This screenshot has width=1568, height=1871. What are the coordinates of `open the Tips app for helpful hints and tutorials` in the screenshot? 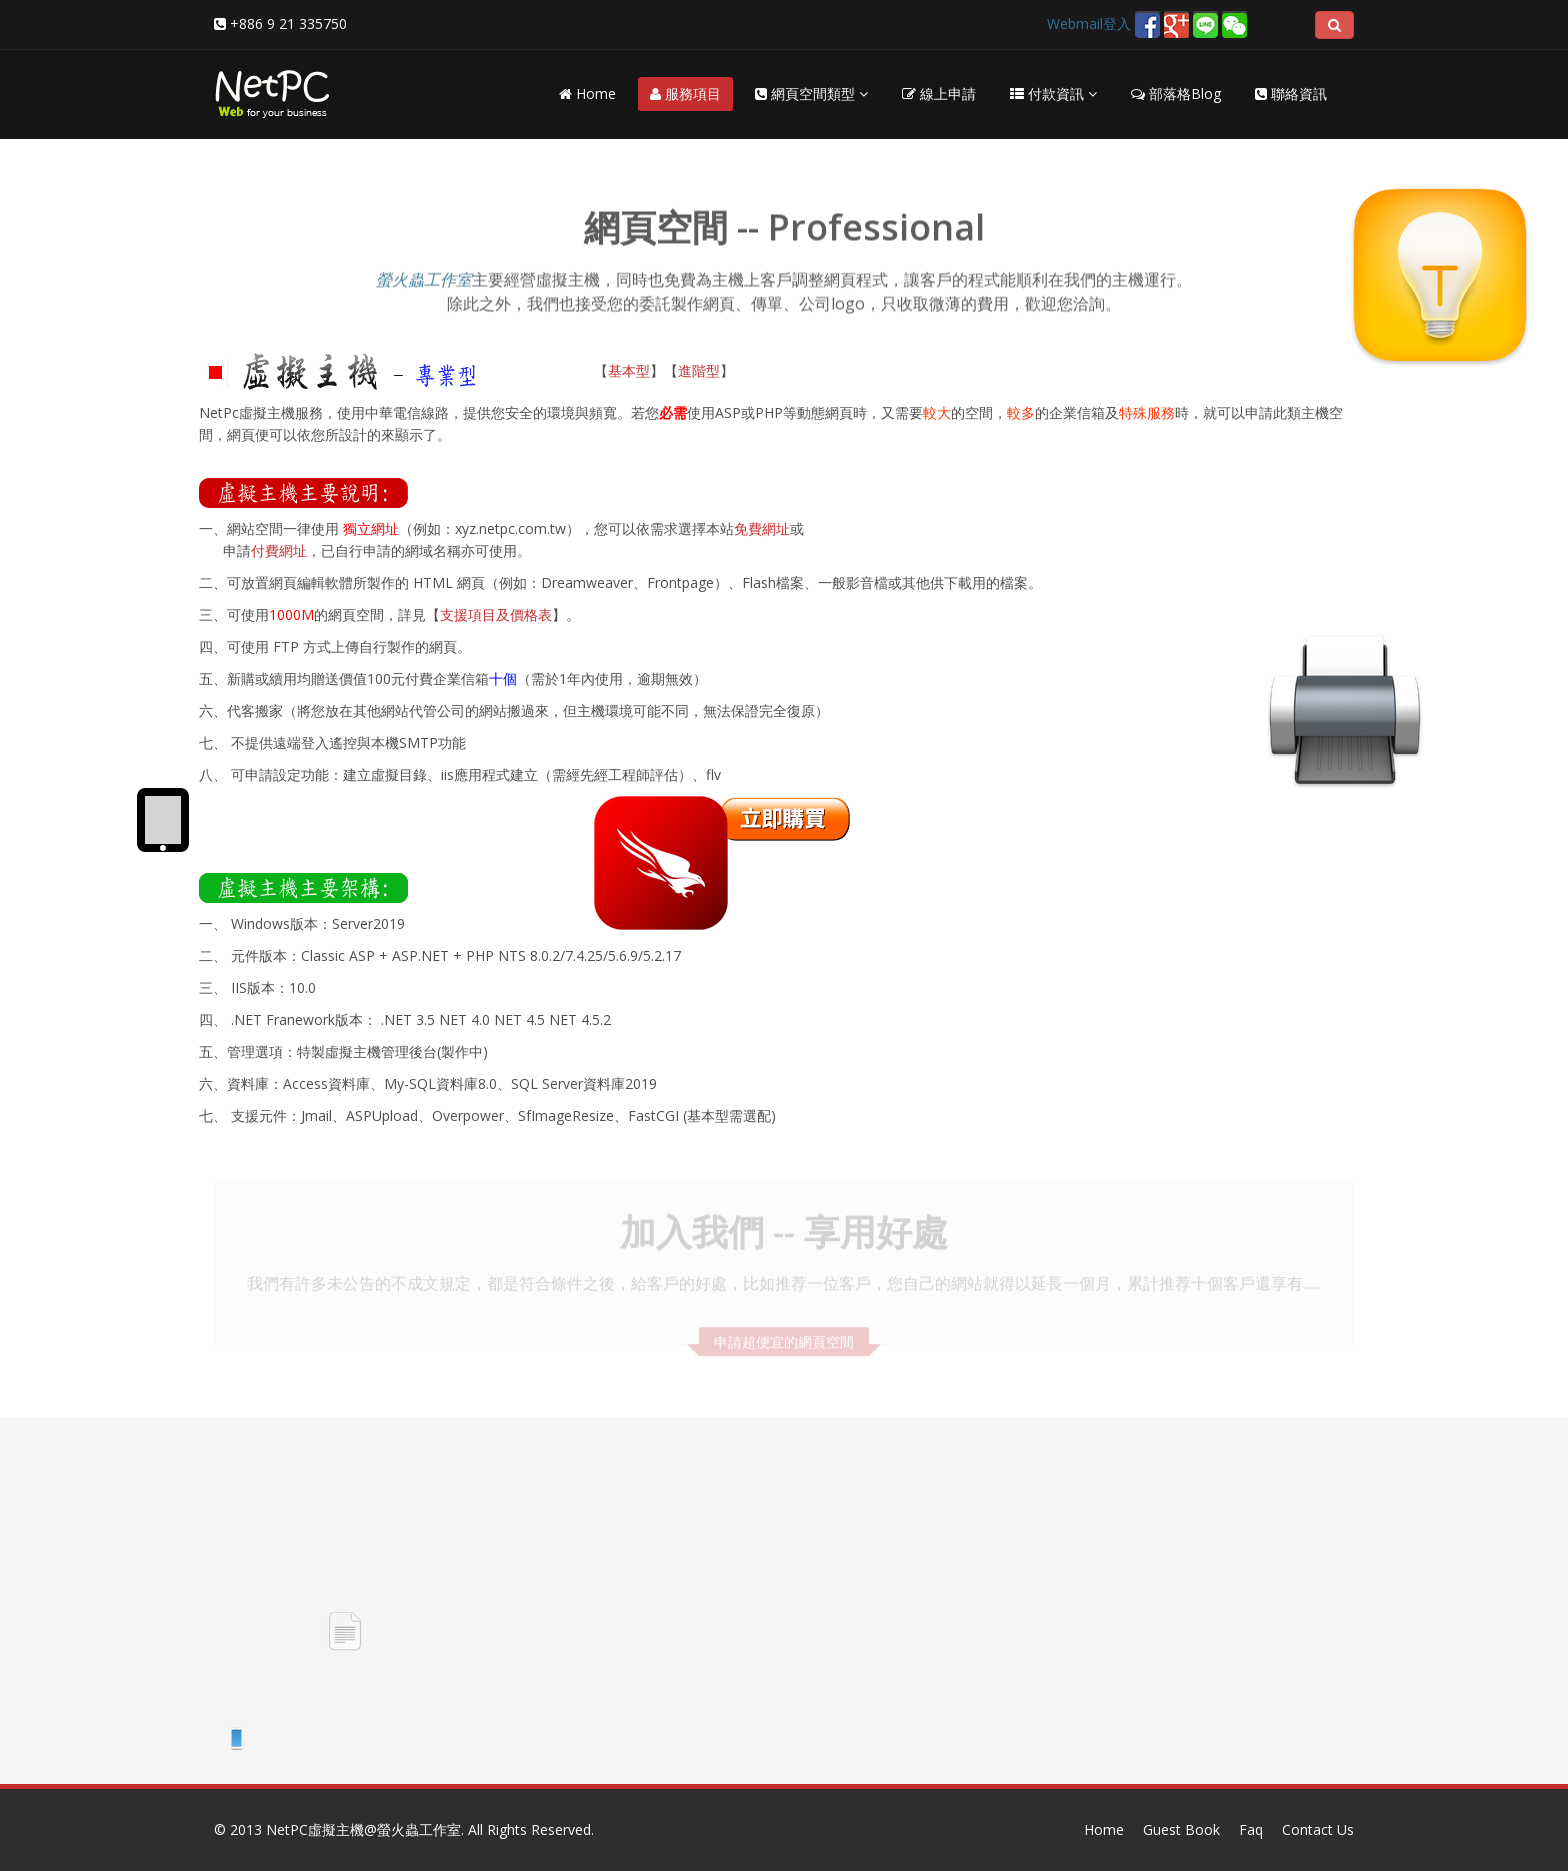 It's located at (1440, 275).